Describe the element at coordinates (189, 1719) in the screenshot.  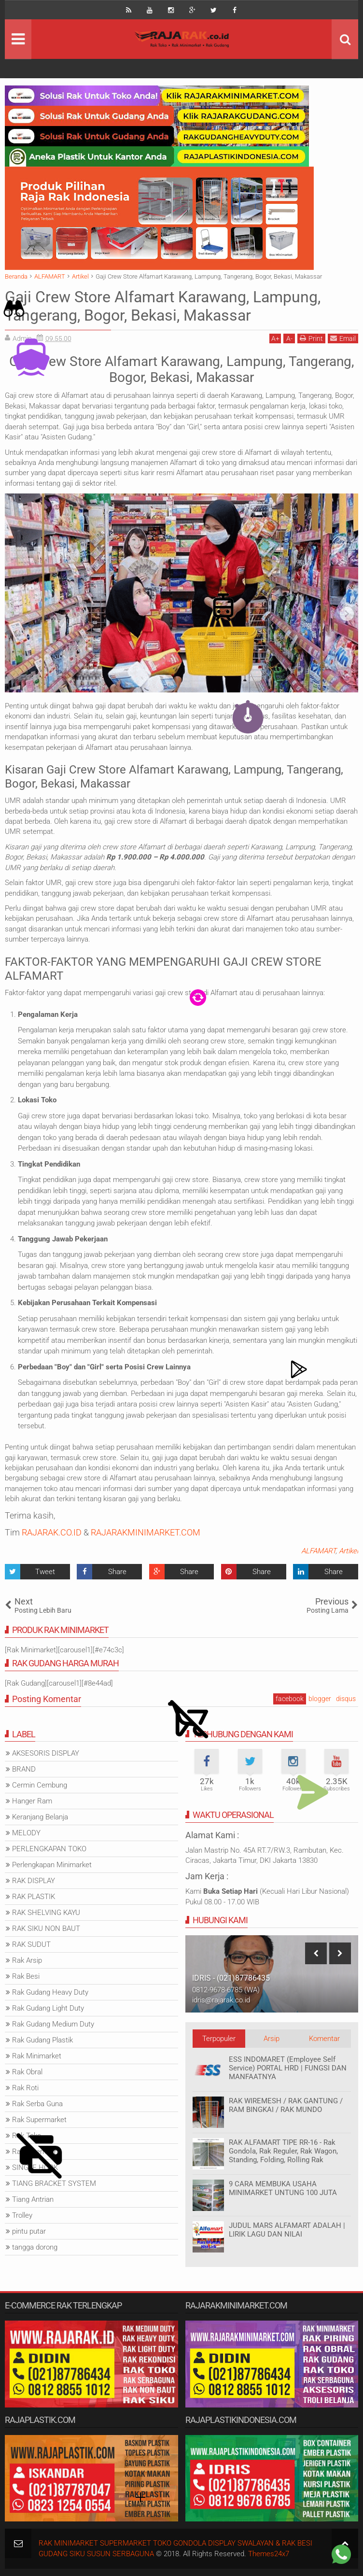
I see `remove item from garden cart` at that location.